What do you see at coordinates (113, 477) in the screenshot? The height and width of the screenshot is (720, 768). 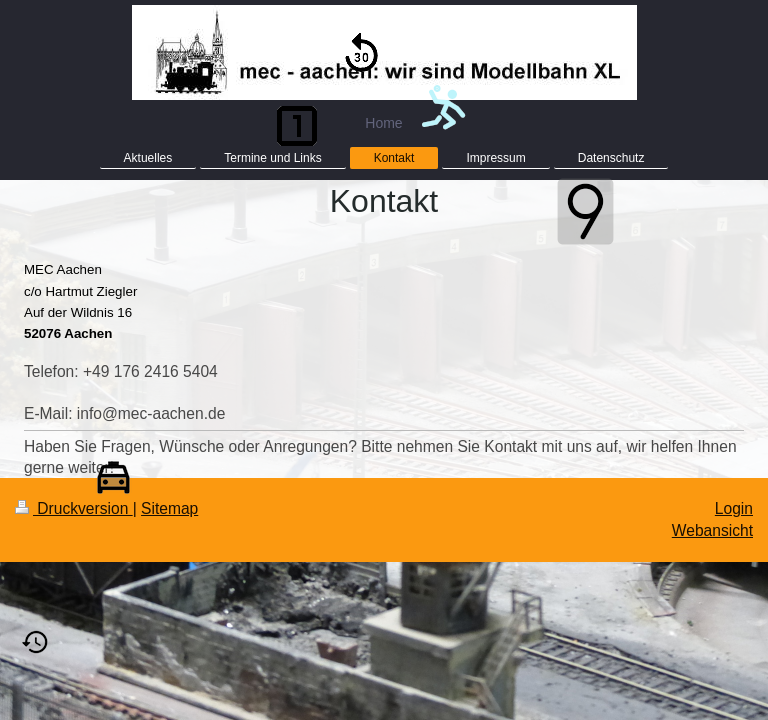 I see `request a taxi or rideshare` at bounding box center [113, 477].